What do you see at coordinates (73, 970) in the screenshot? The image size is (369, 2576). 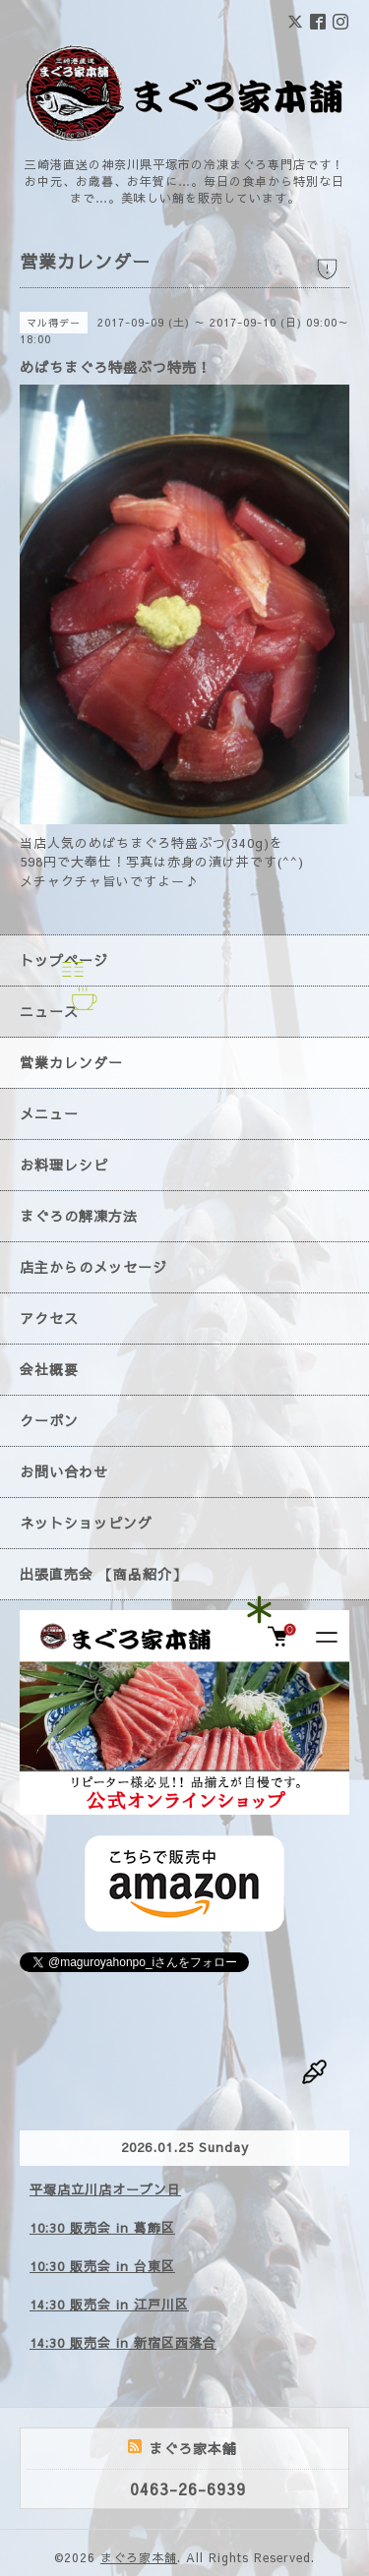 I see `switch to multi-column text layout` at bounding box center [73, 970].